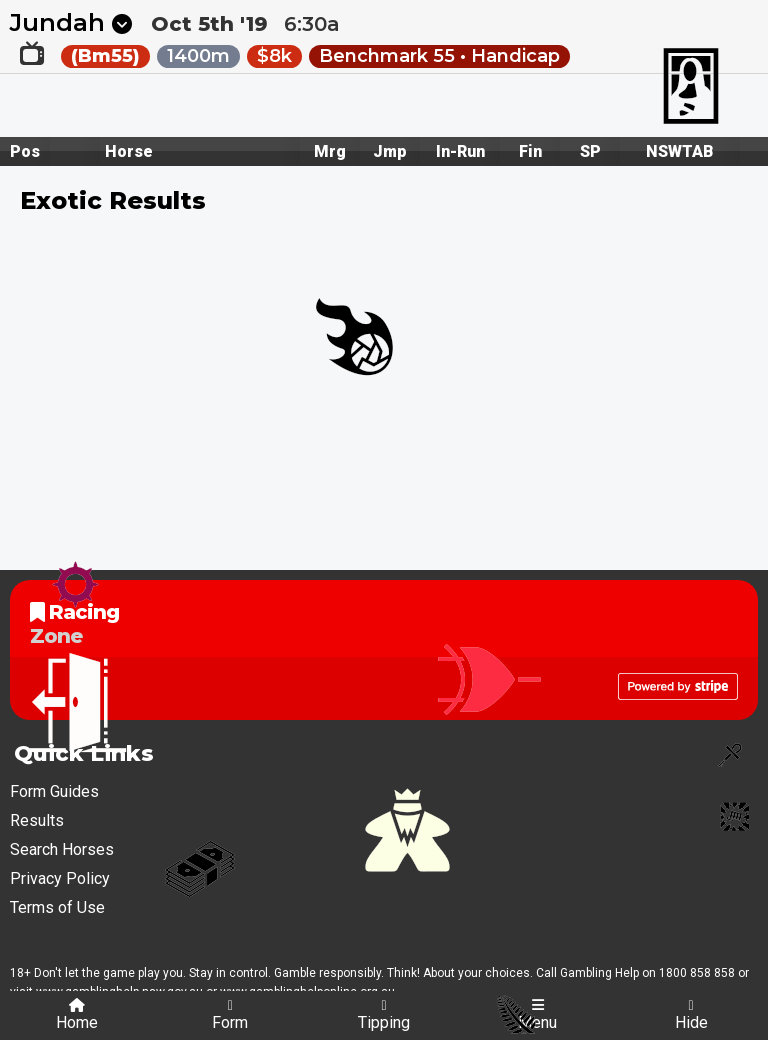 The height and width of the screenshot is (1040, 768). What do you see at coordinates (691, 86) in the screenshot?
I see `view artwork or gallery` at bounding box center [691, 86].